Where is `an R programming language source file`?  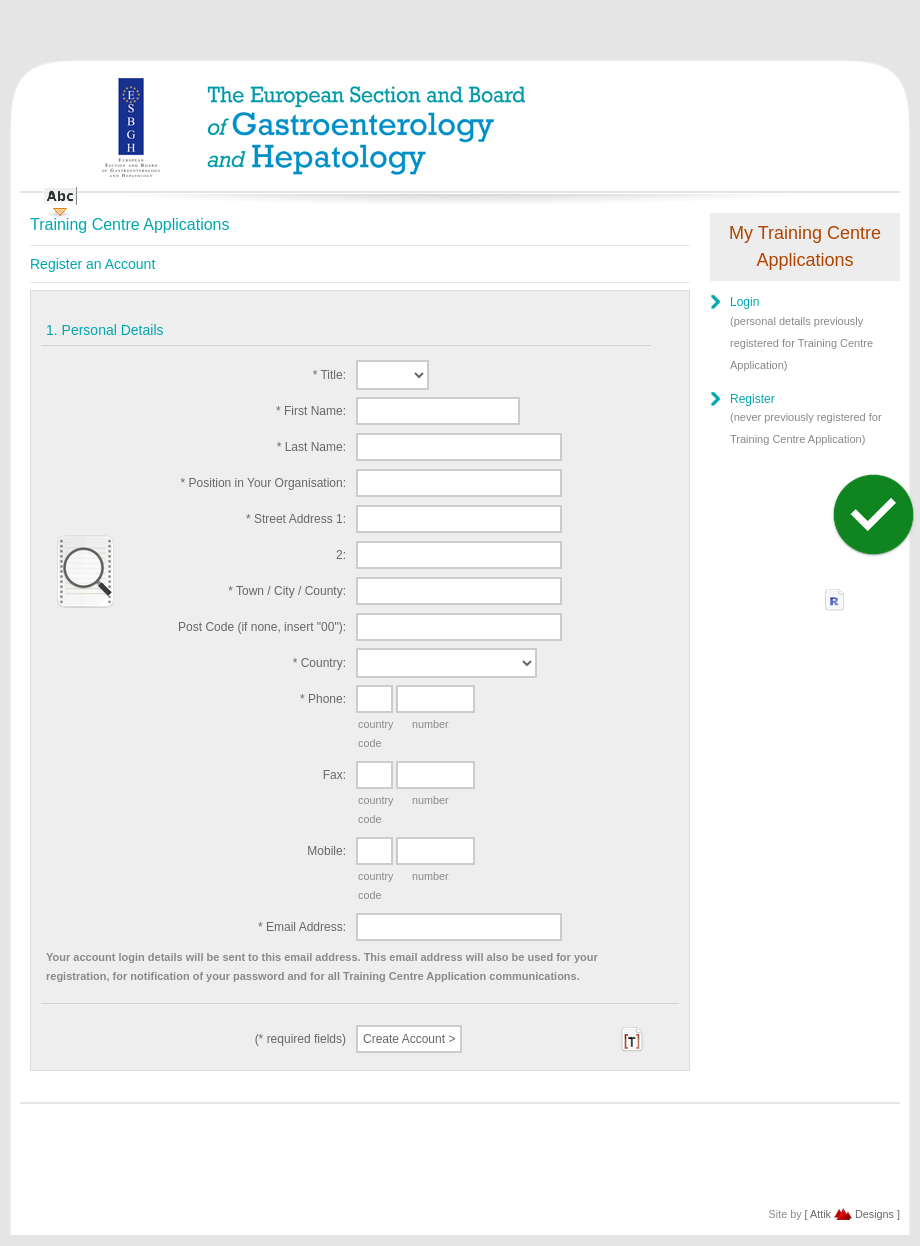 an R programming language source file is located at coordinates (834, 599).